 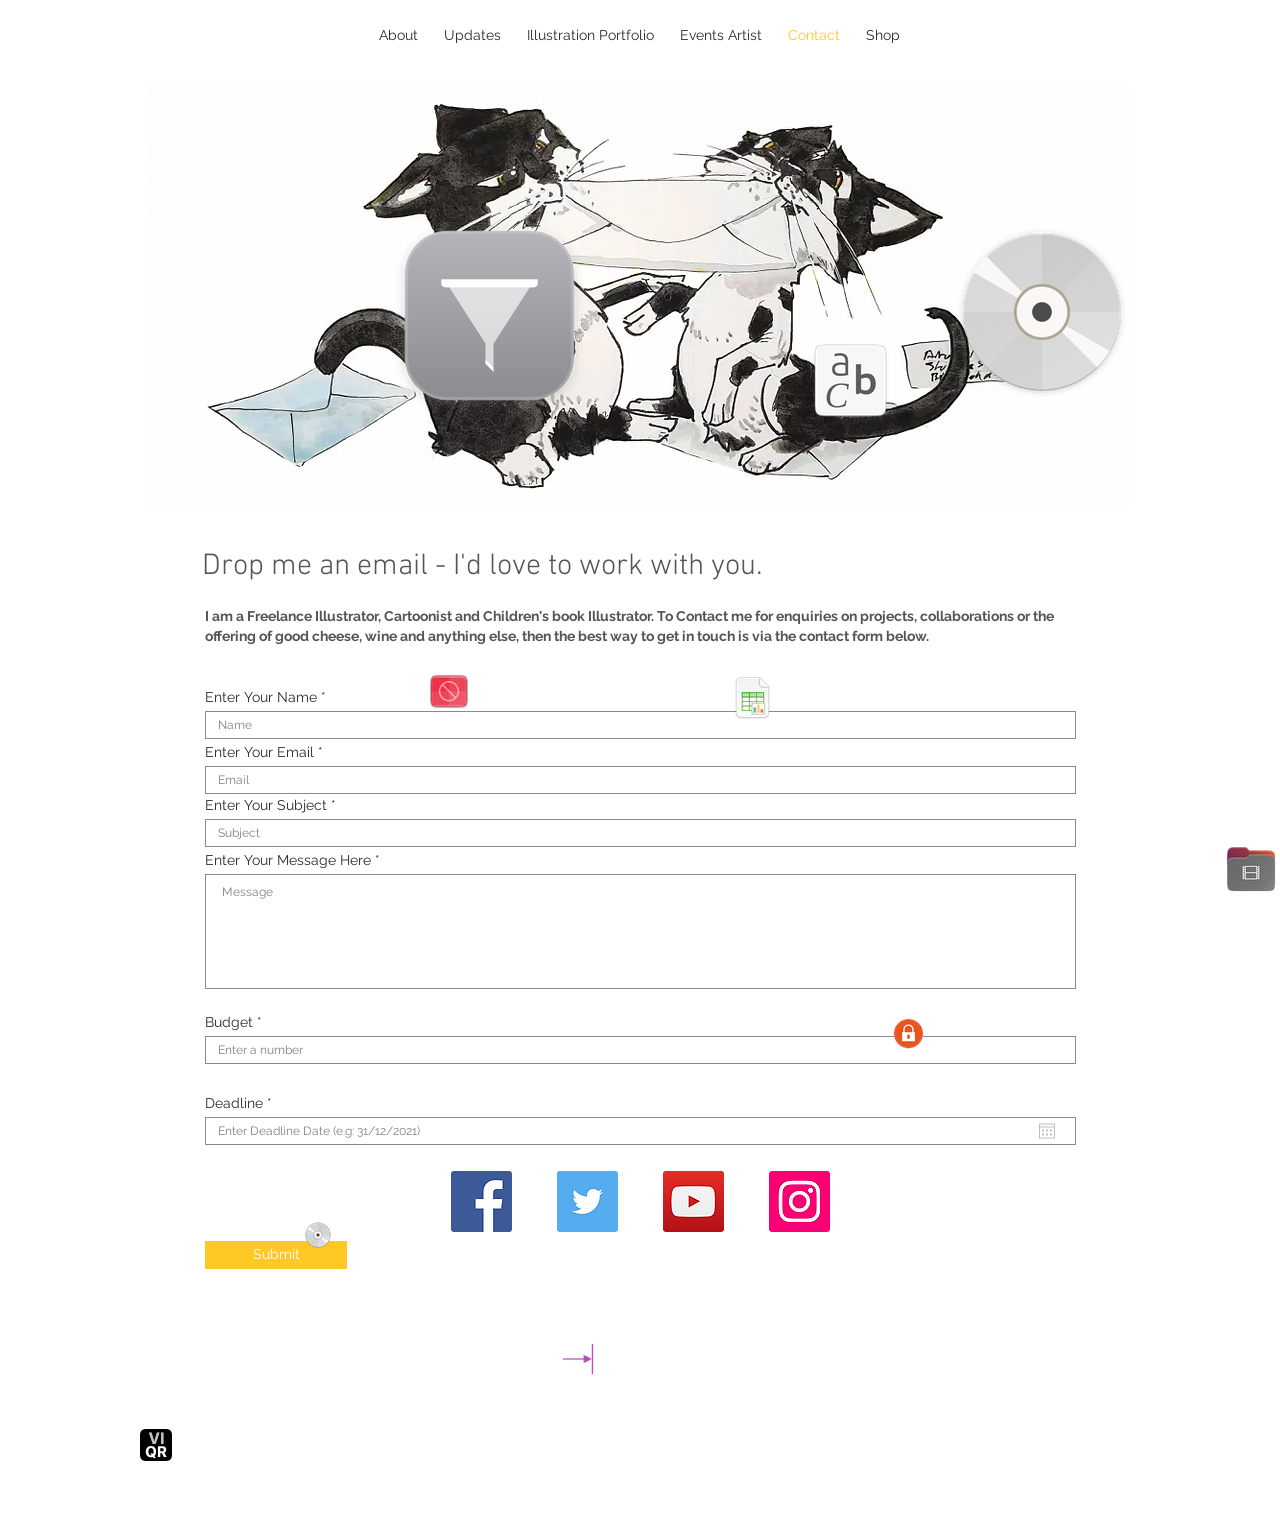 I want to click on jump to the last item or end of list, so click(x=578, y=1359).